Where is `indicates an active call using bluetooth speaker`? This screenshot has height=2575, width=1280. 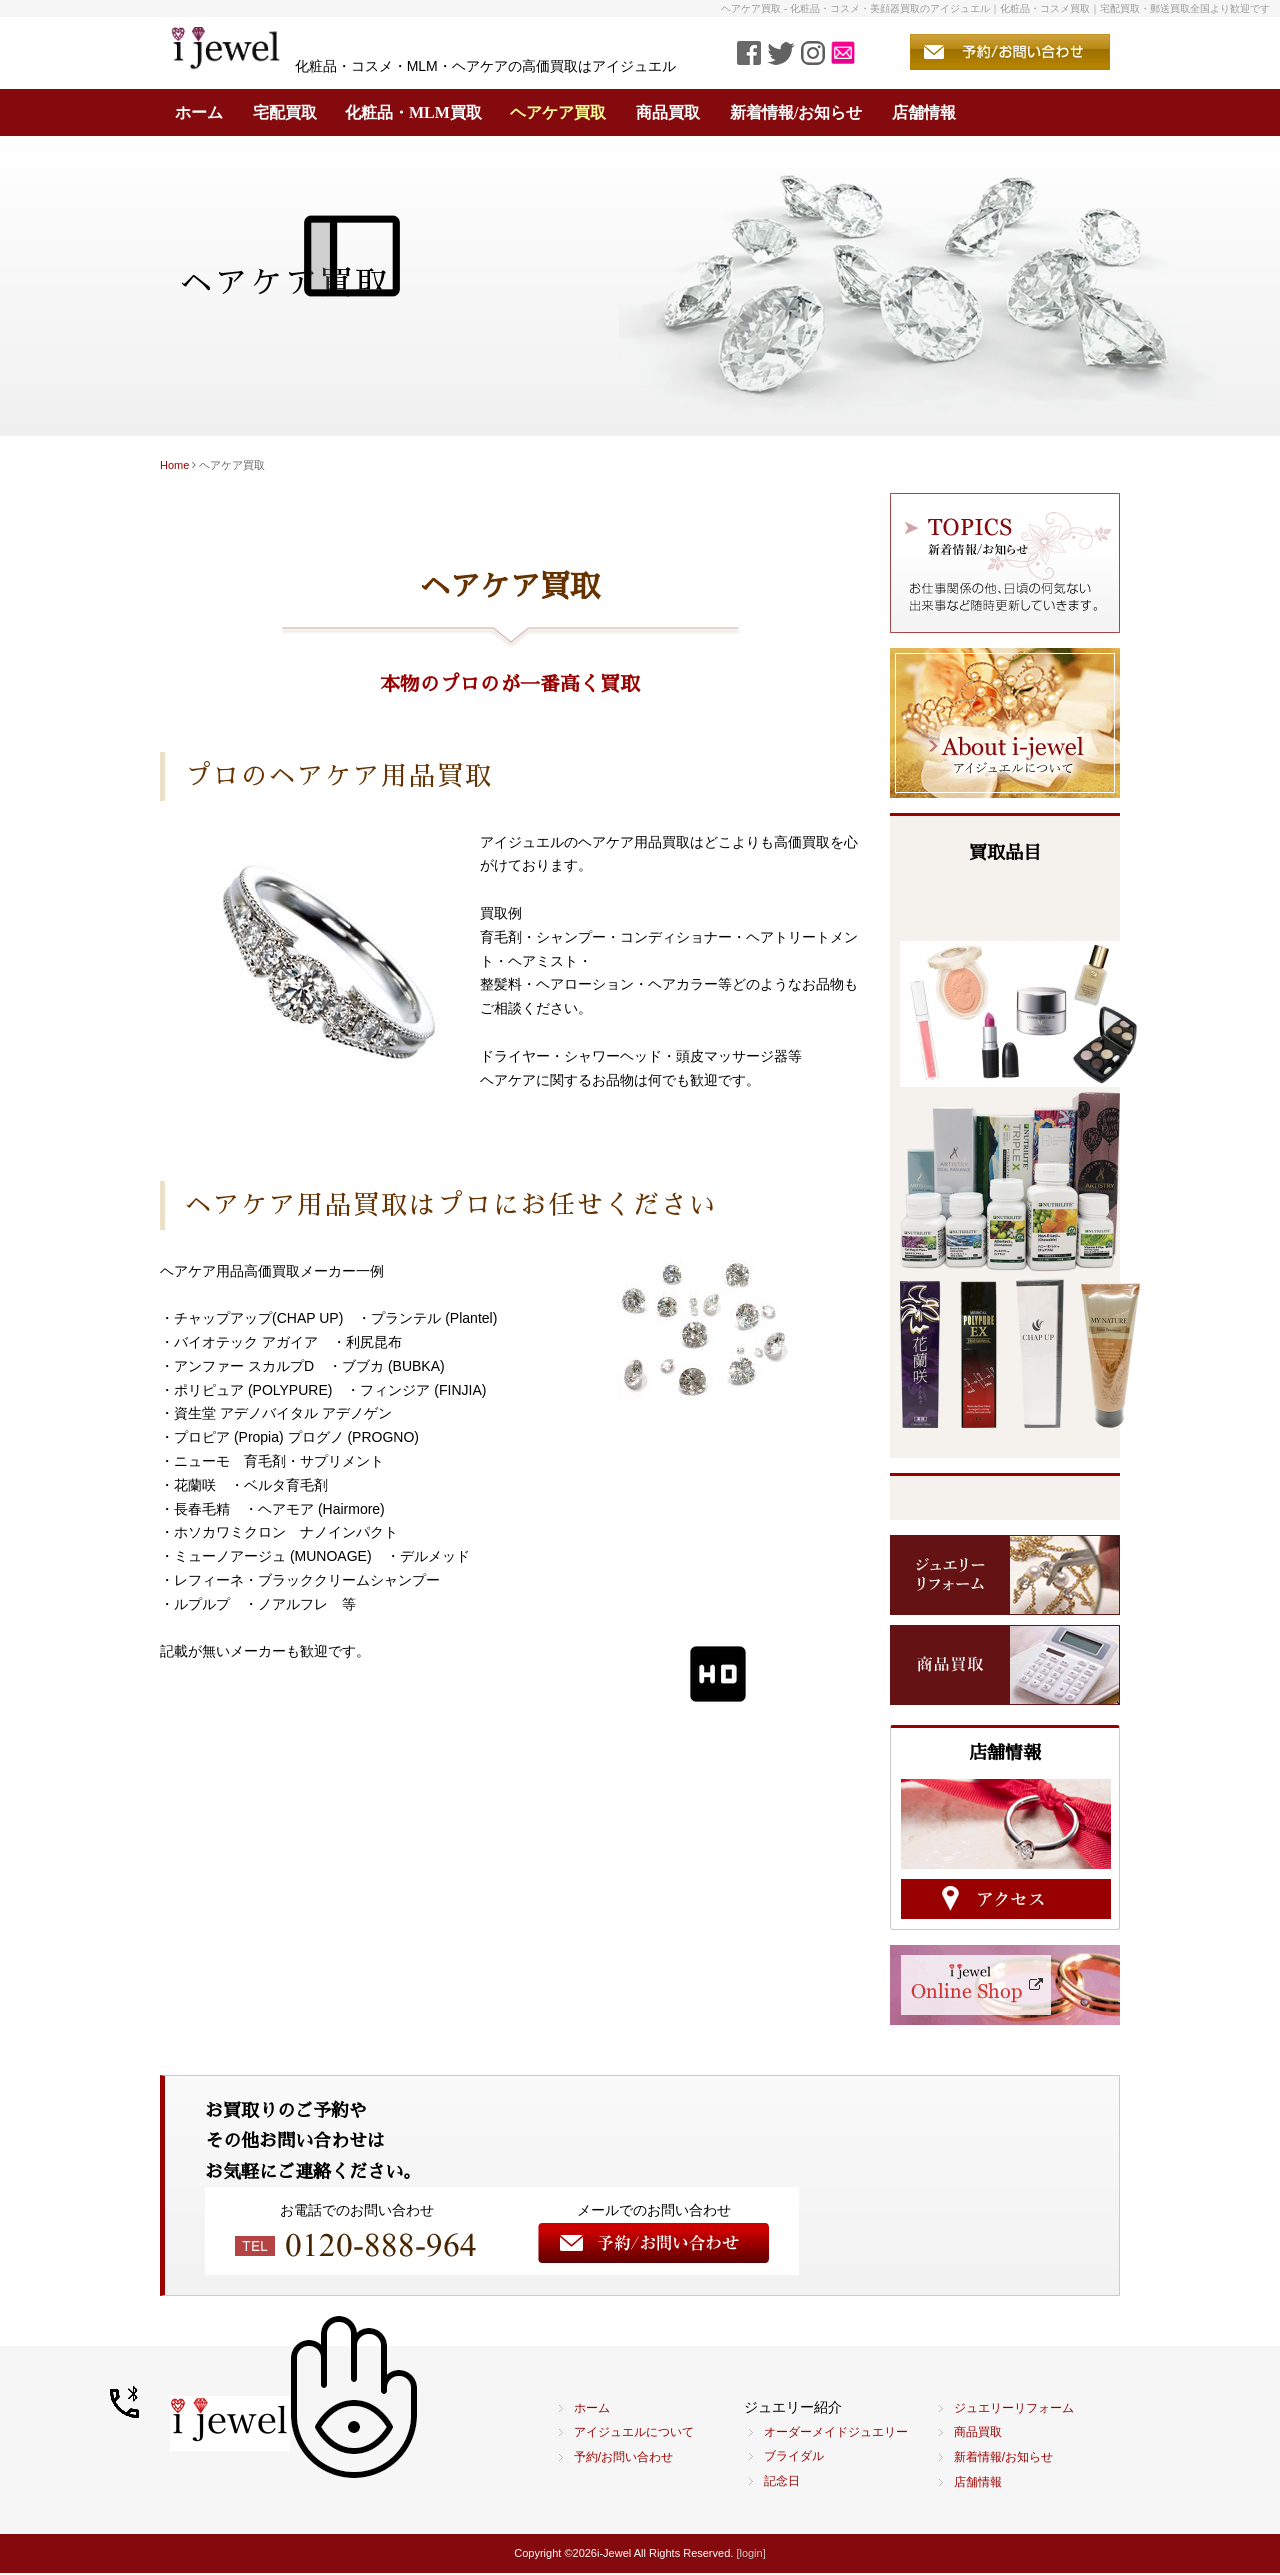
indicates an active call using bluetooth speaker is located at coordinates (124, 2403).